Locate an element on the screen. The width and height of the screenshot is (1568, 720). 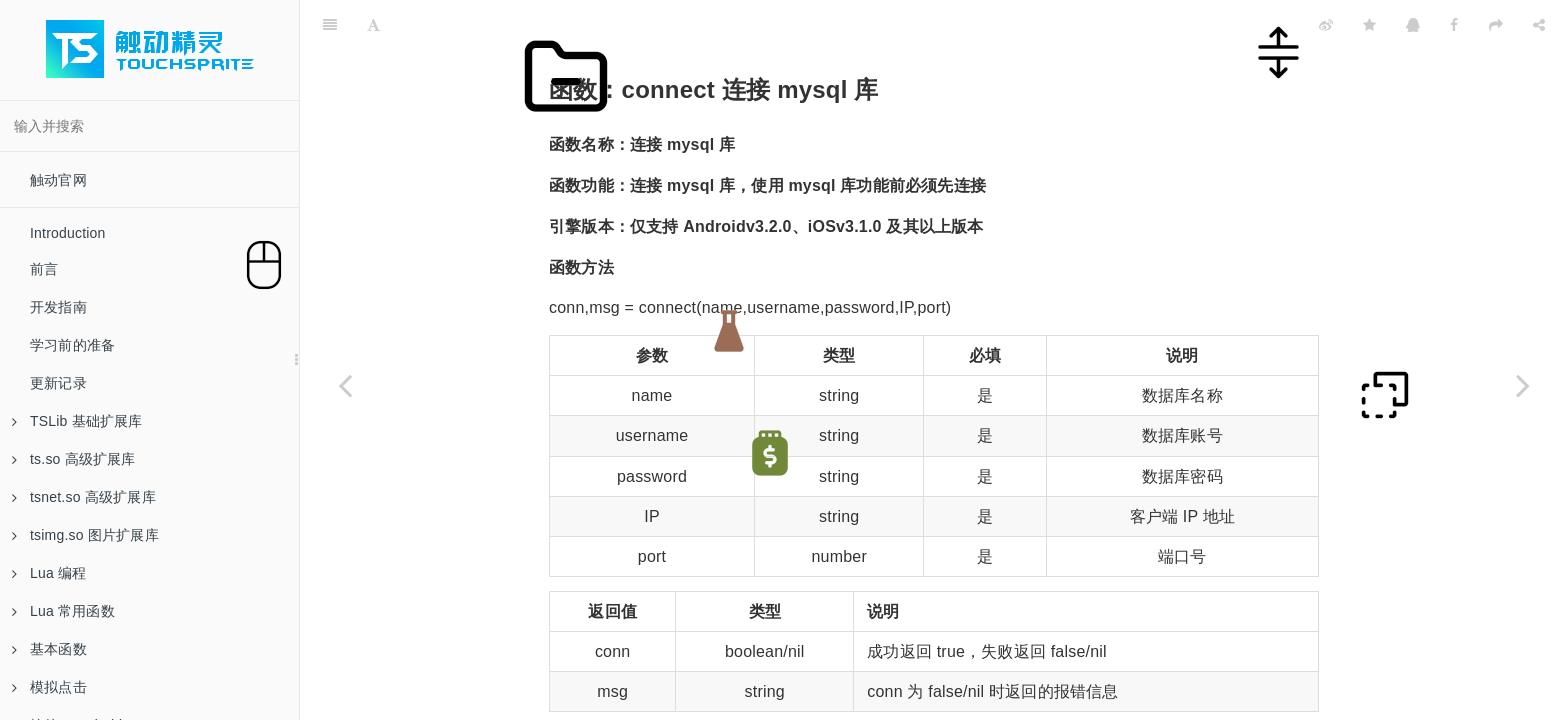
remove a folder is located at coordinates (566, 78).